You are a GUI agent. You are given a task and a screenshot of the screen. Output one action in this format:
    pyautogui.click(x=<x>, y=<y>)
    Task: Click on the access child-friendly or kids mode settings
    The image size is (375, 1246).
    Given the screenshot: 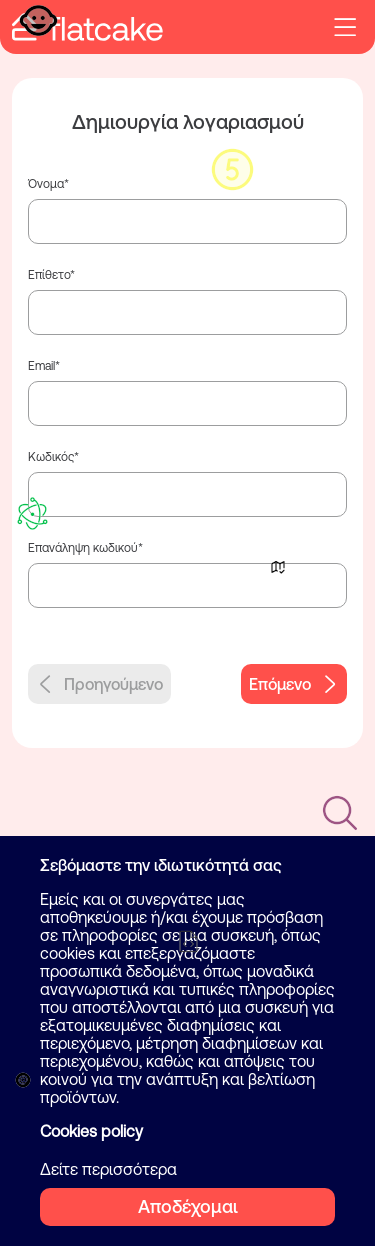 What is the action you would take?
    pyautogui.click(x=38, y=20)
    